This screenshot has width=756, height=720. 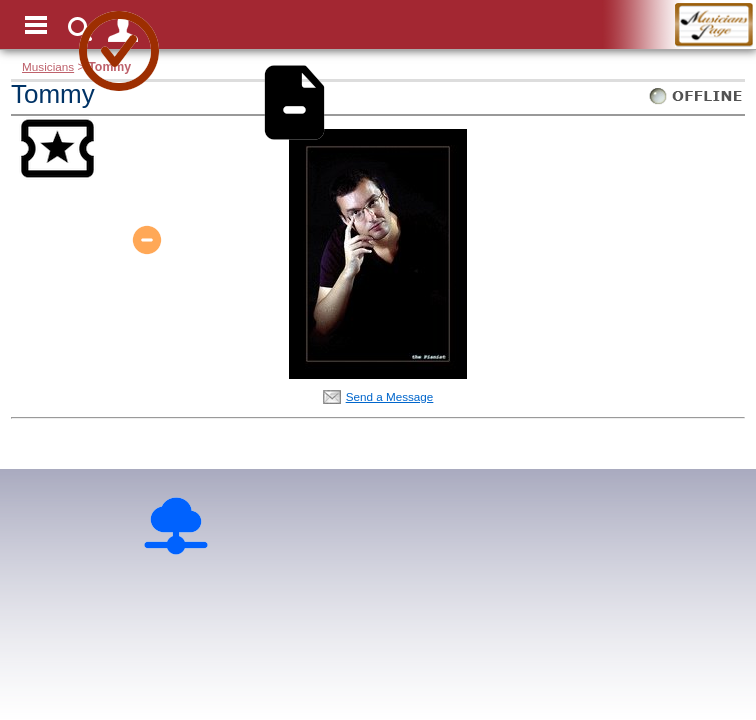 What do you see at coordinates (147, 240) in the screenshot?
I see `remove an item from a list` at bounding box center [147, 240].